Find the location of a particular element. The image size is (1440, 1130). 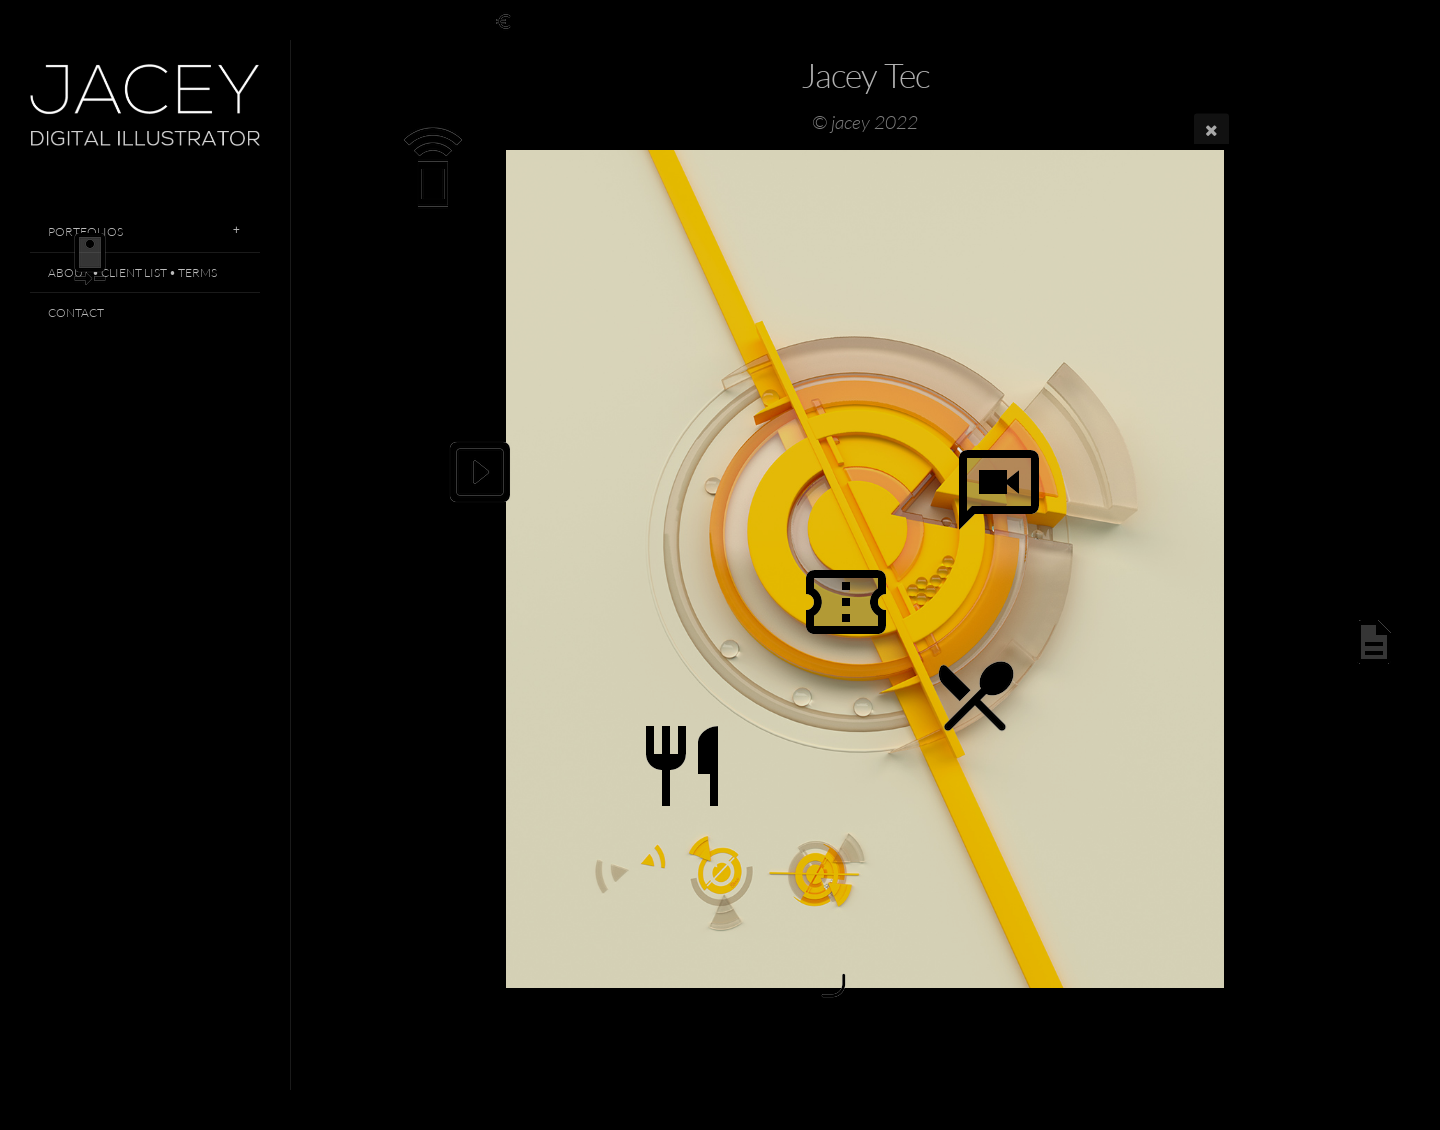

view your tickets or passes is located at coordinates (846, 602).